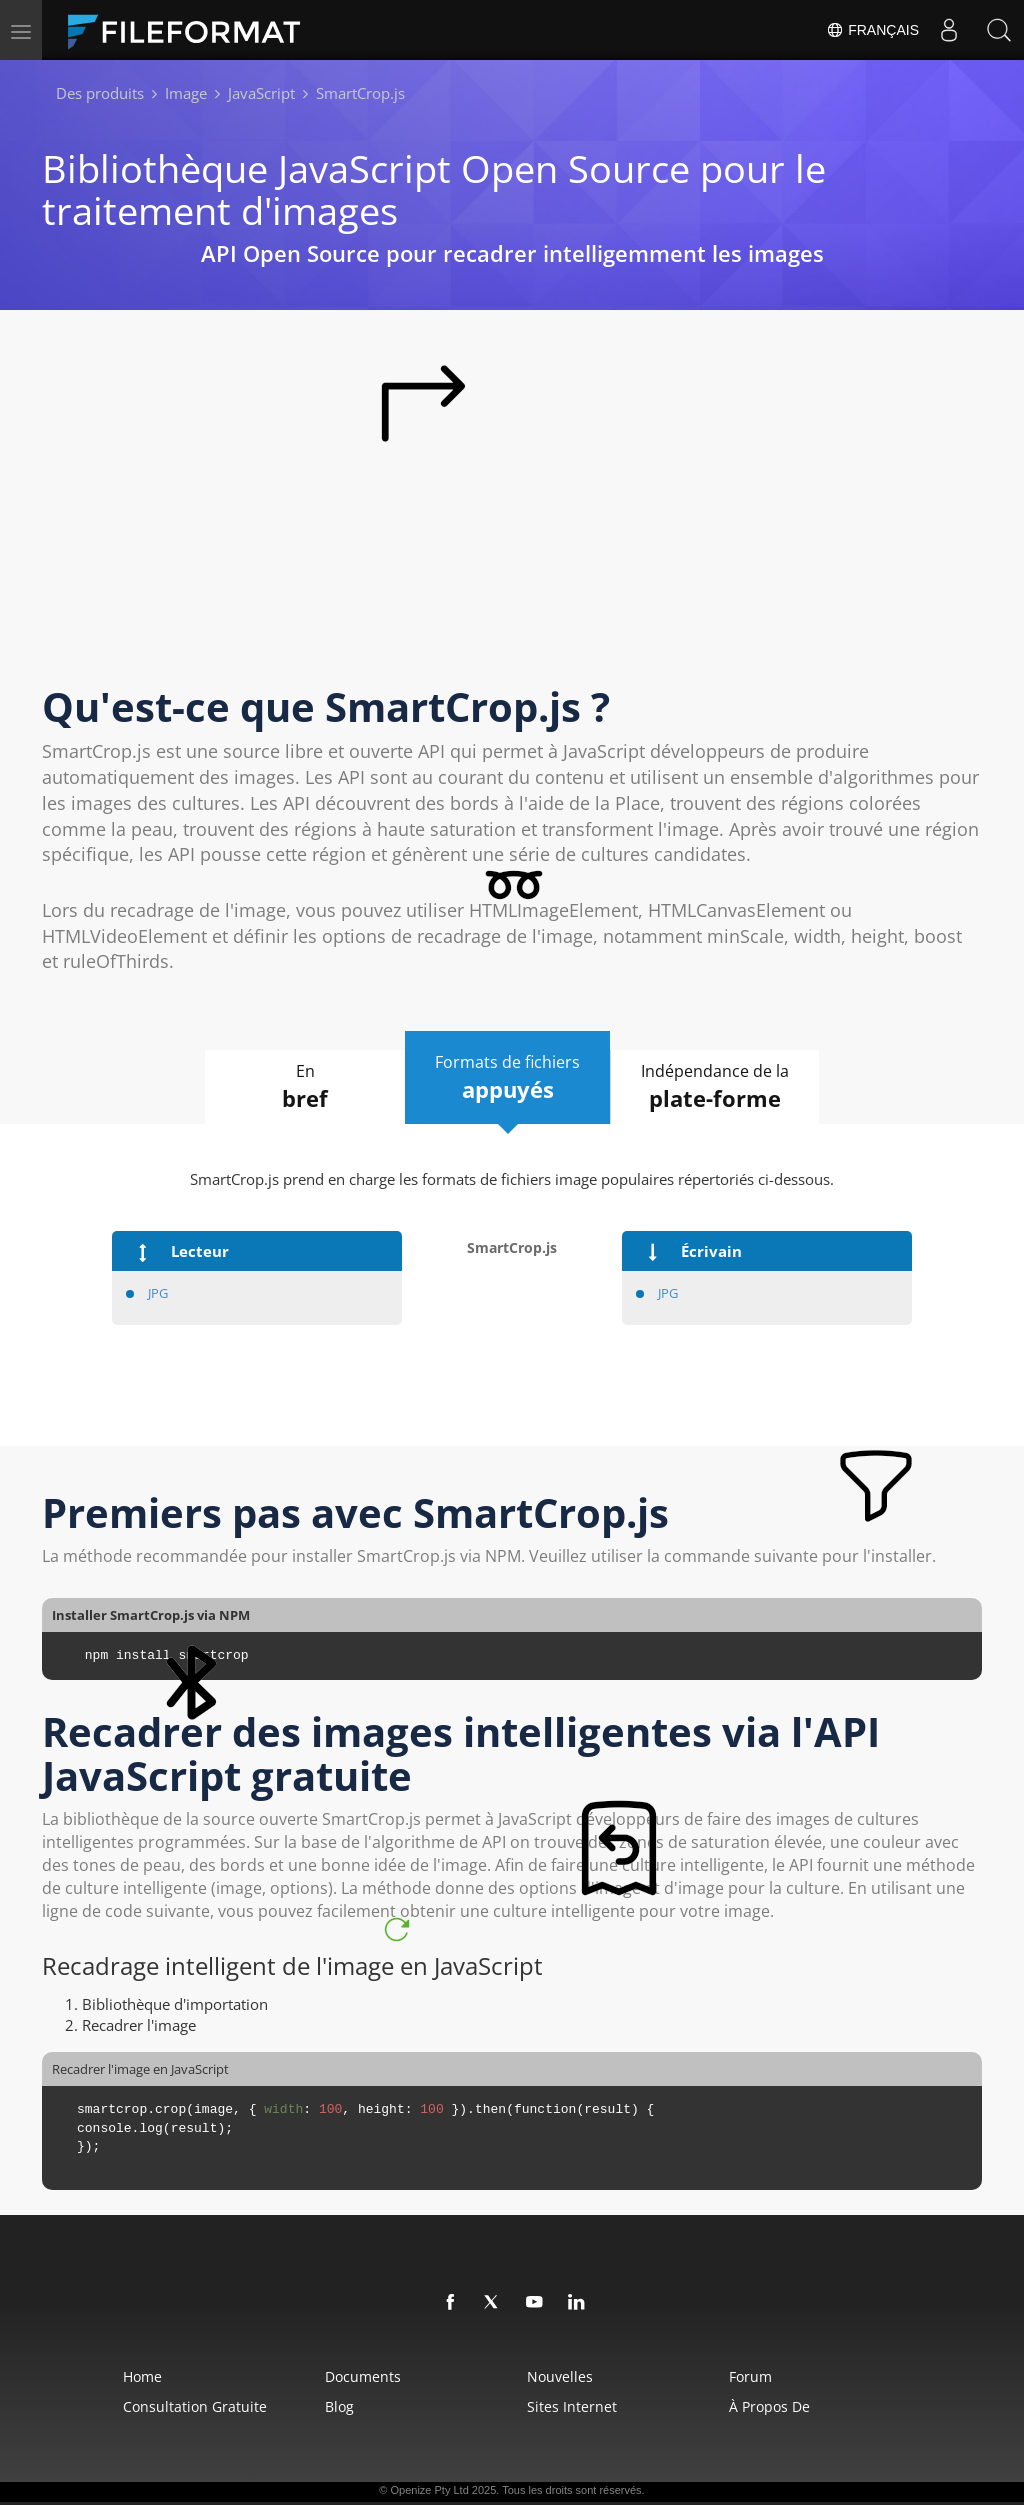  I want to click on voicemail indicator or notification, so click(514, 885).